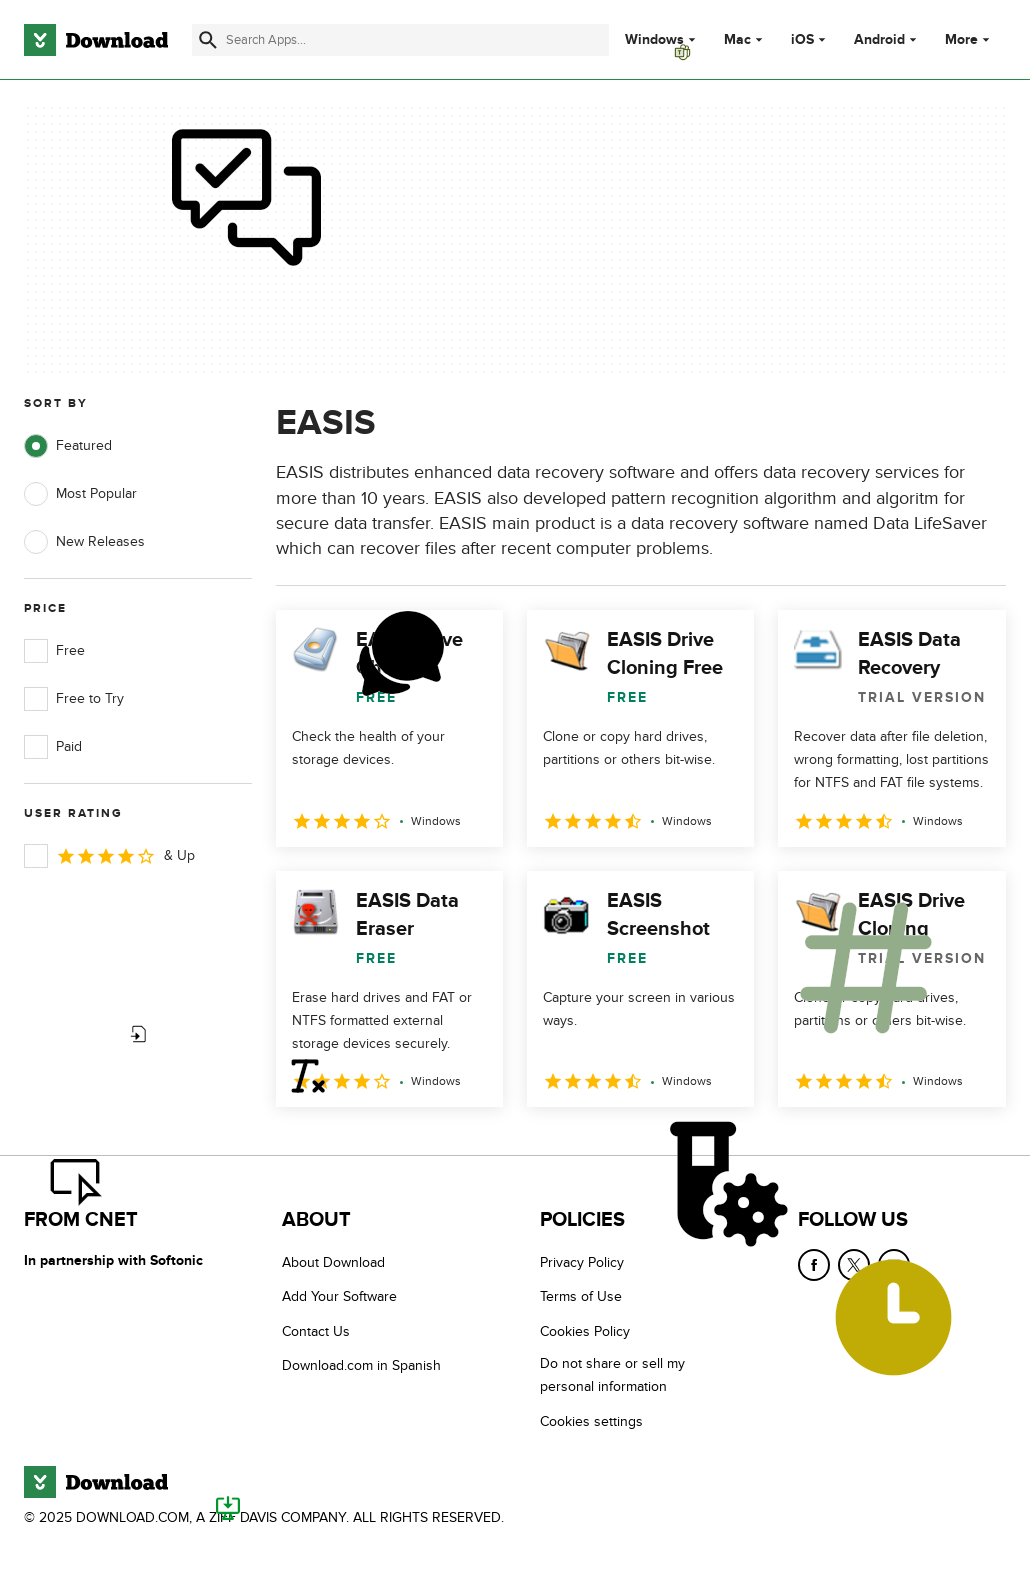  What do you see at coordinates (228, 1508) in the screenshot?
I see `download to desktop` at bounding box center [228, 1508].